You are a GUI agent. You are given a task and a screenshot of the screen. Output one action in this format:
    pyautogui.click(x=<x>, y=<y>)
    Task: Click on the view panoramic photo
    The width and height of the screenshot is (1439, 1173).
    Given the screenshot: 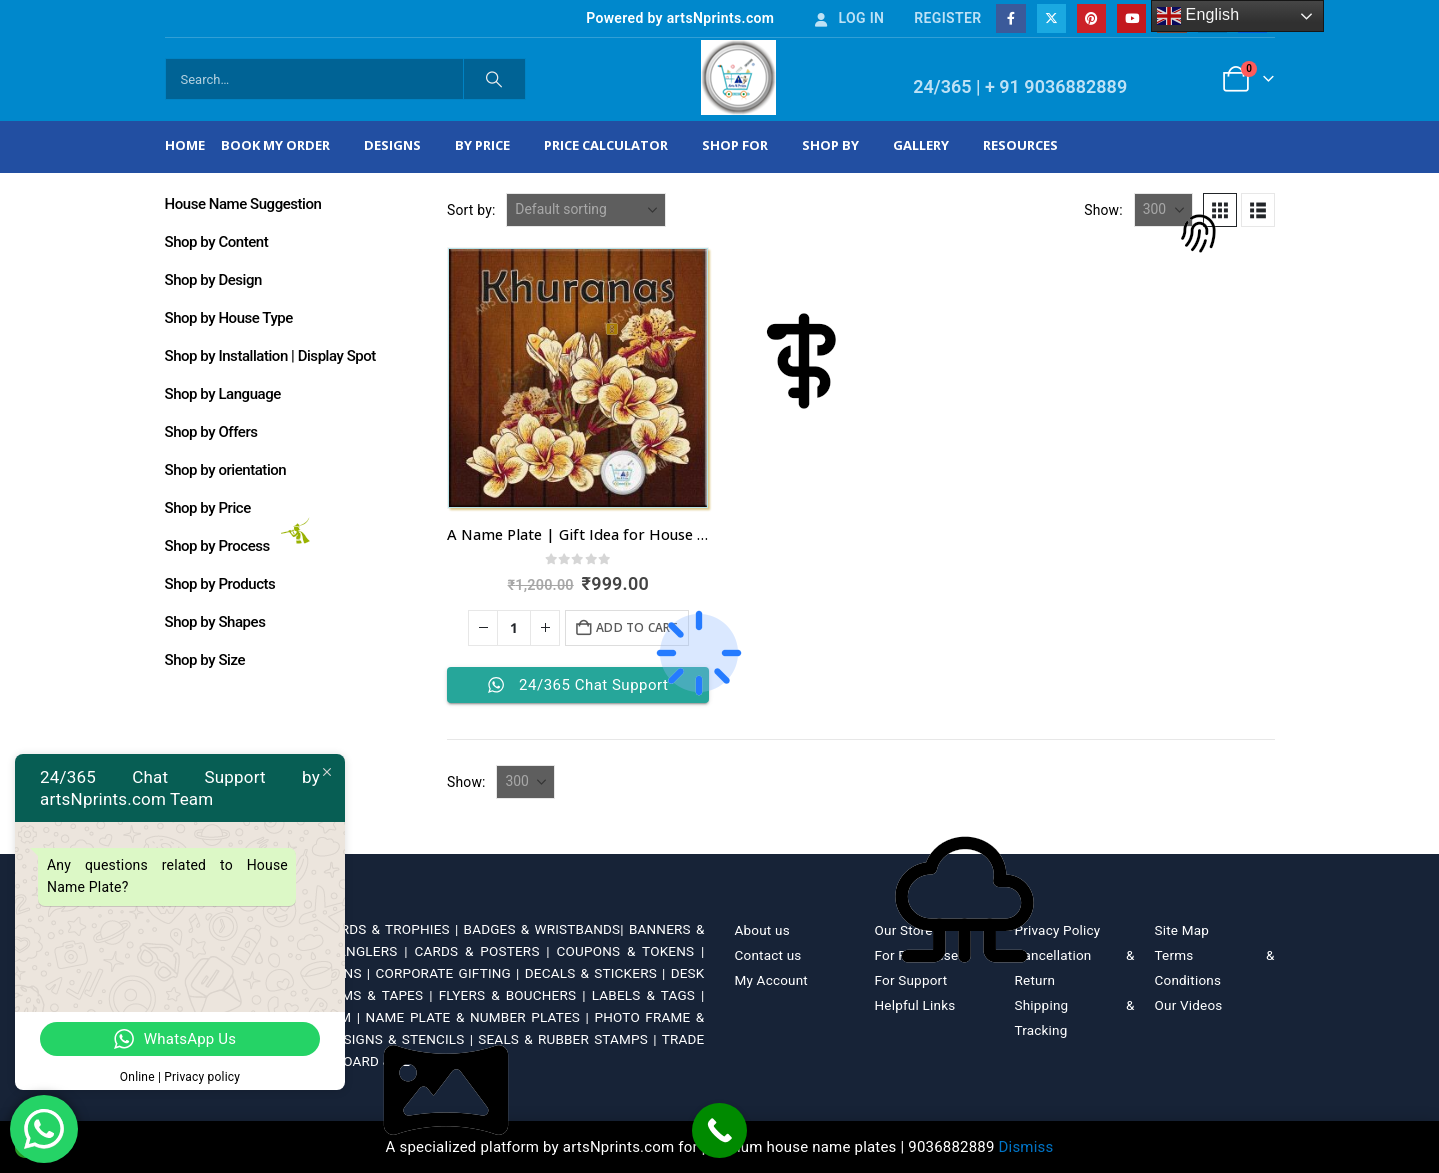 What is the action you would take?
    pyautogui.click(x=446, y=1090)
    